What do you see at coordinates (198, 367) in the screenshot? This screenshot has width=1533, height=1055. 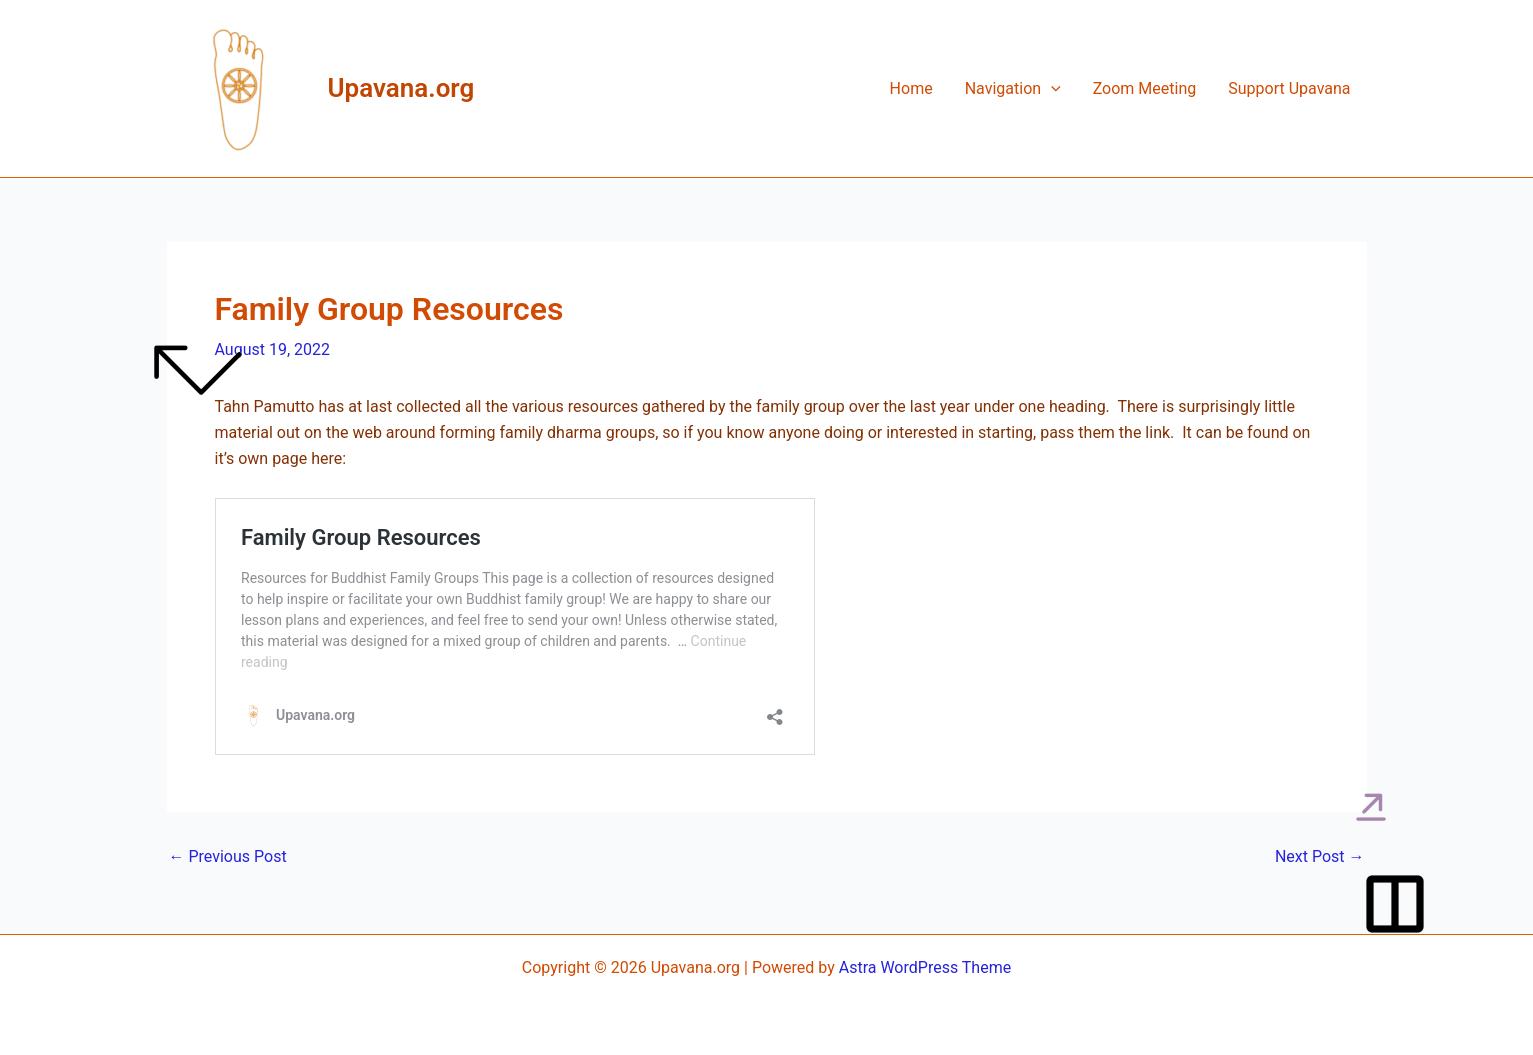 I see `go back or return to previous screen` at bounding box center [198, 367].